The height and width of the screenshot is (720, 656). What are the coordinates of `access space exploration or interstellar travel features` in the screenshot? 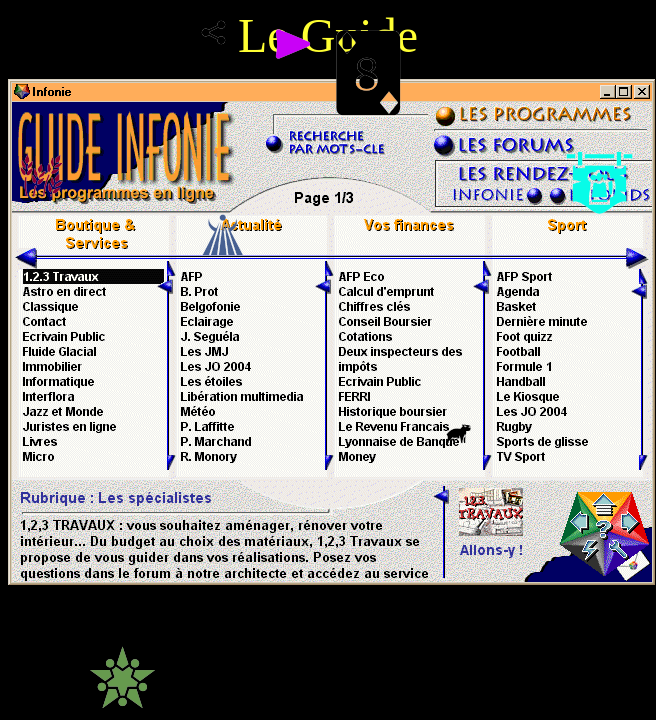 It's located at (223, 235).